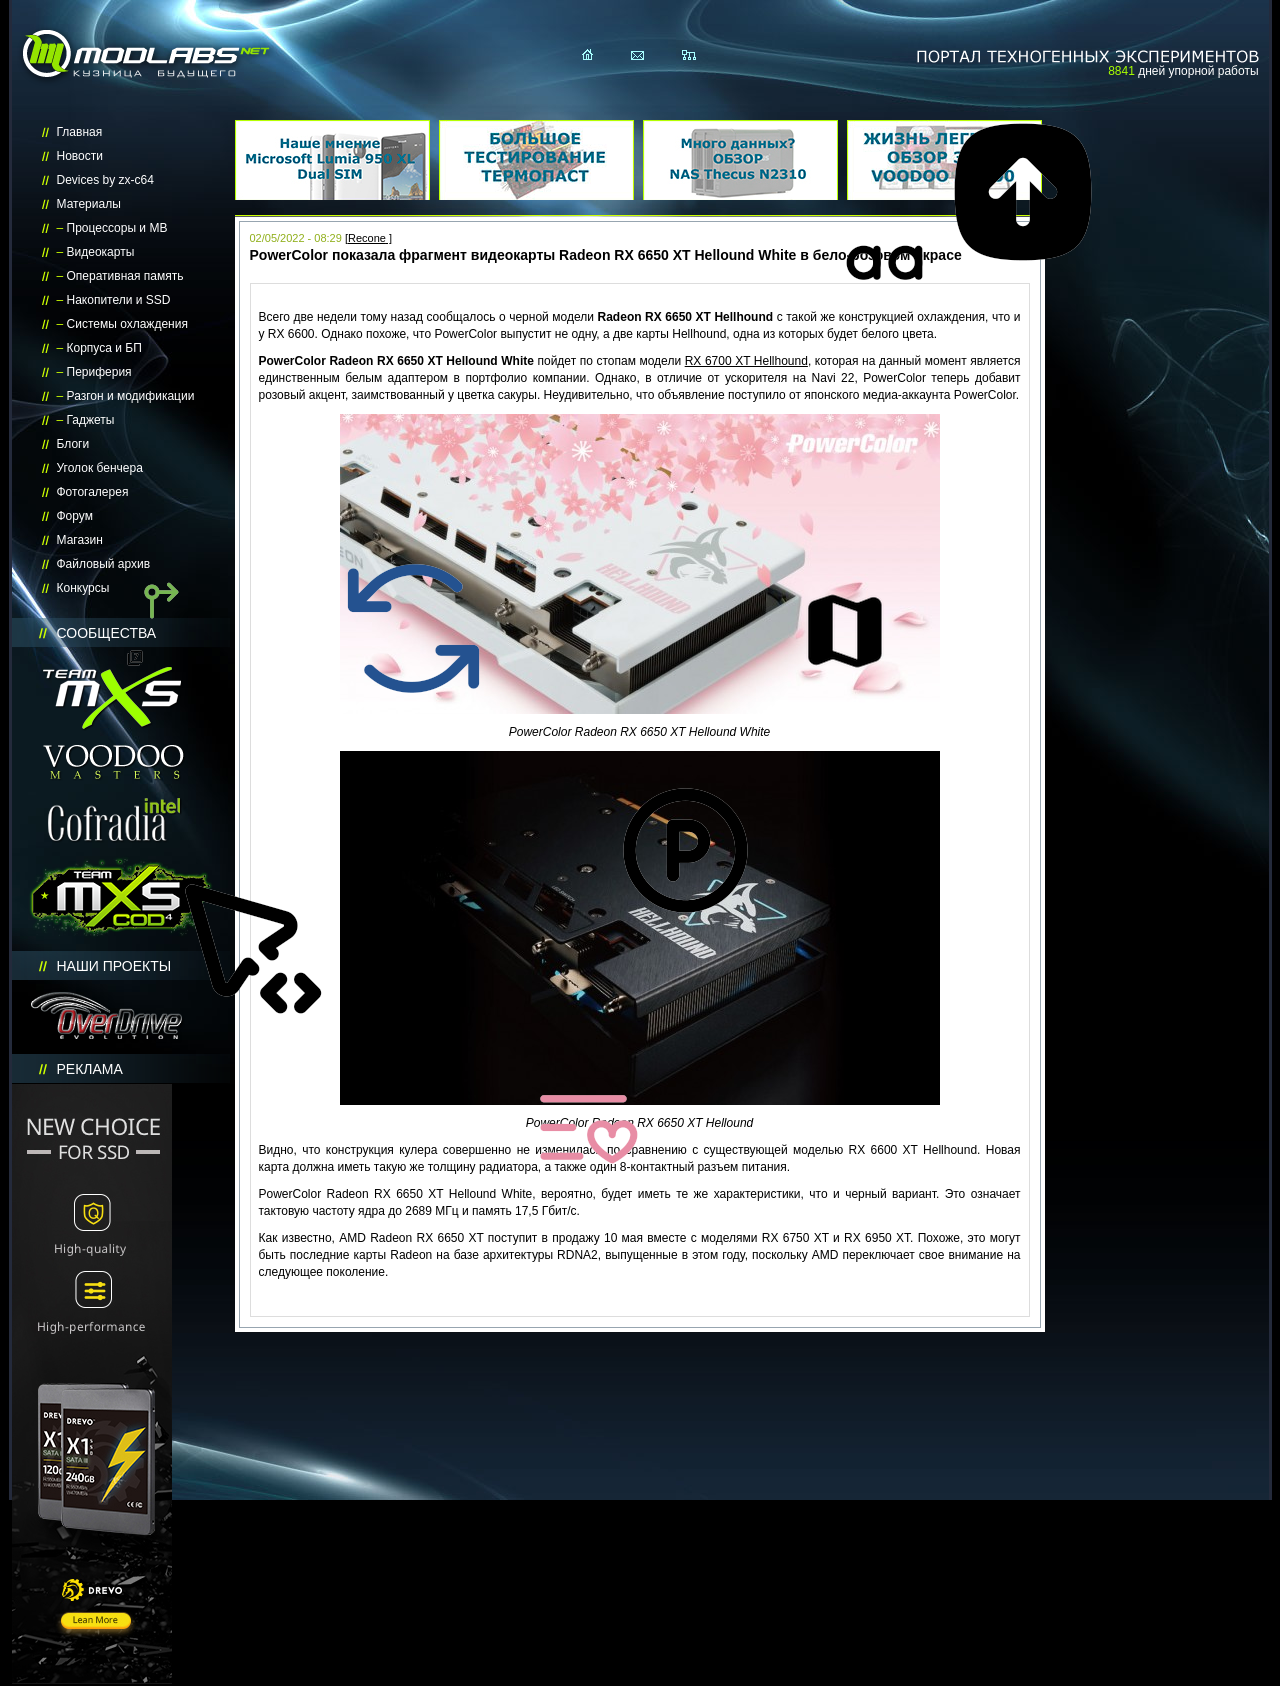 This screenshot has height=1686, width=1280. Describe the element at coordinates (884, 249) in the screenshot. I see `switch text to lowercase` at that location.